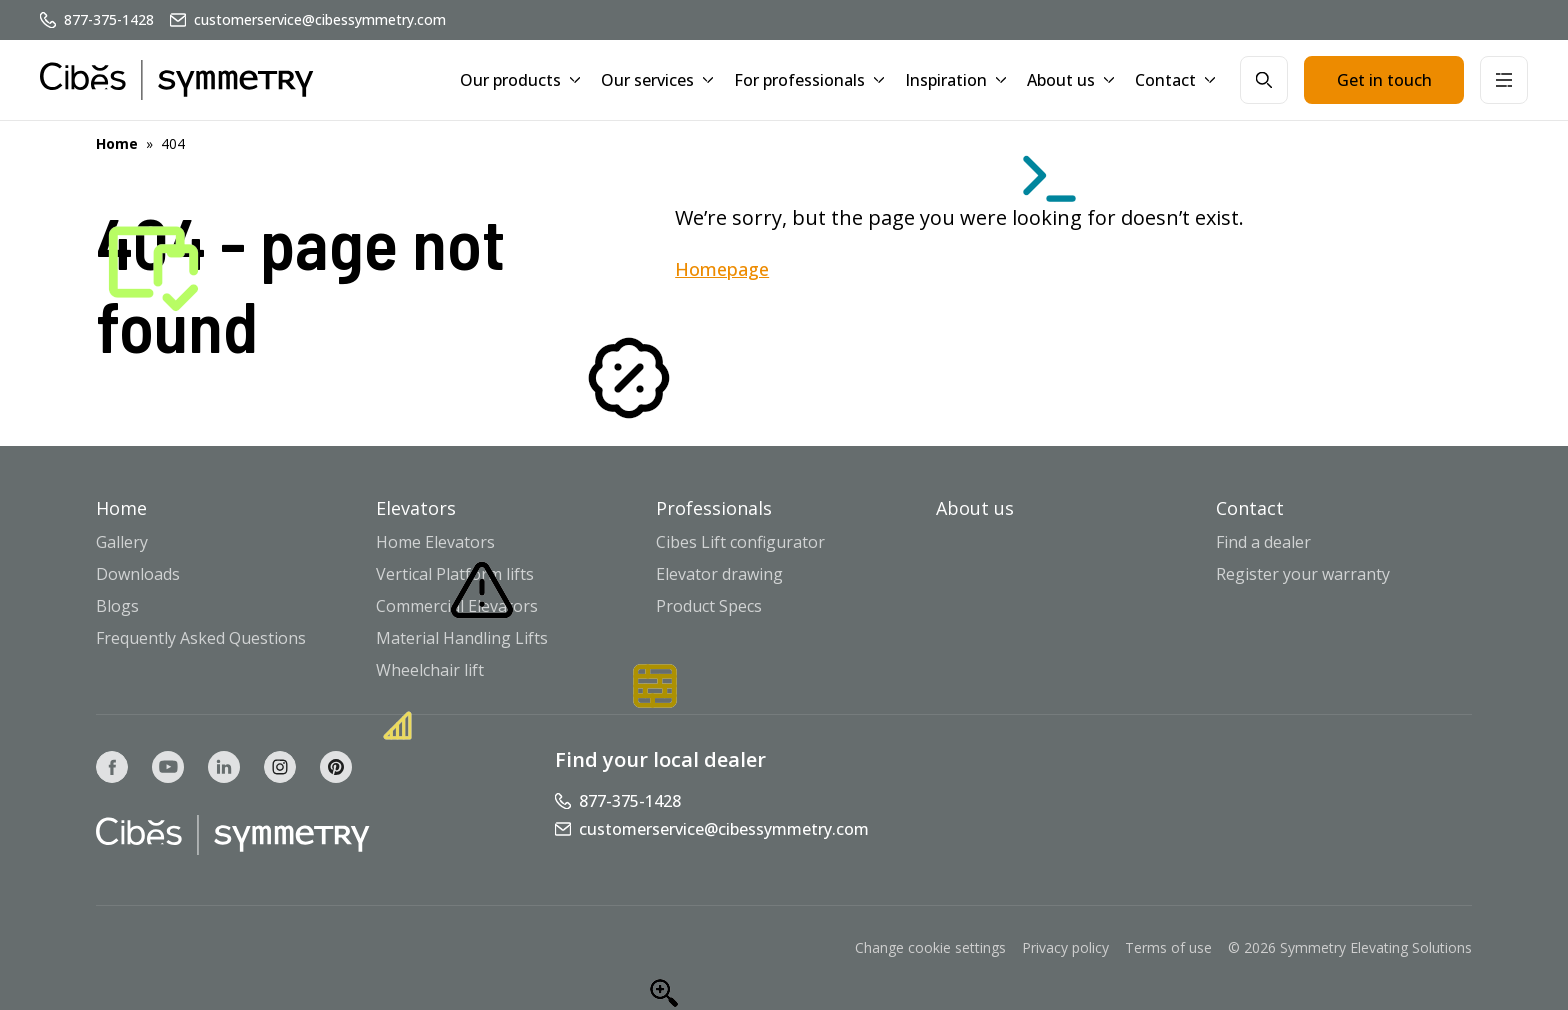 This screenshot has width=1568, height=1010. I want to click on devices successfully synced or connected, so click(153, 266).